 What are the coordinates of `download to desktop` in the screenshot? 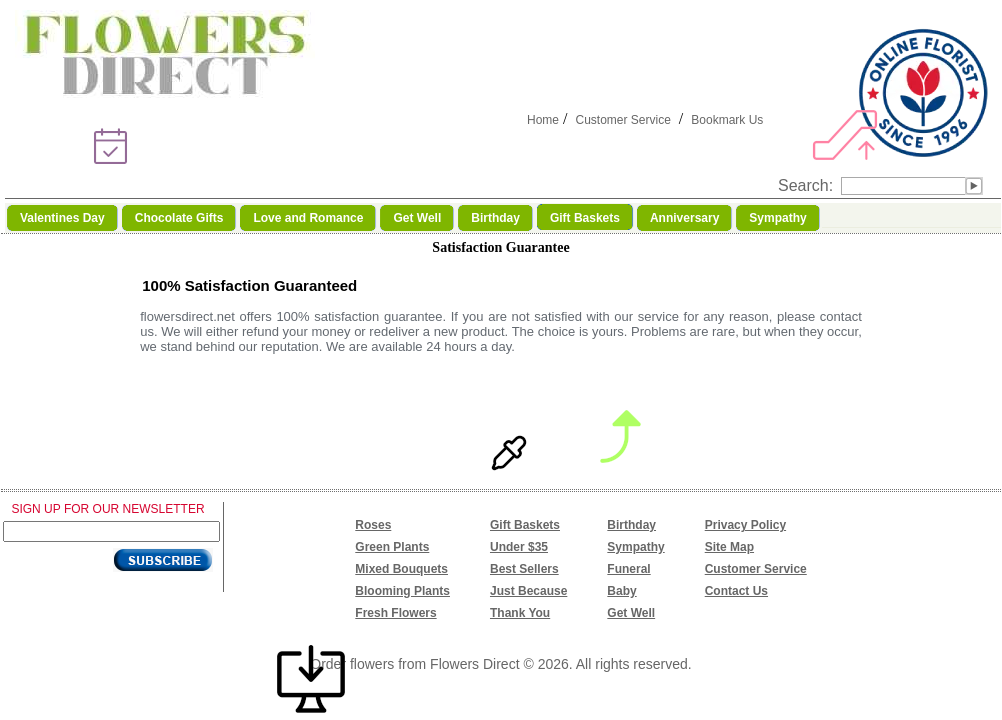 It's located at (311, 682).